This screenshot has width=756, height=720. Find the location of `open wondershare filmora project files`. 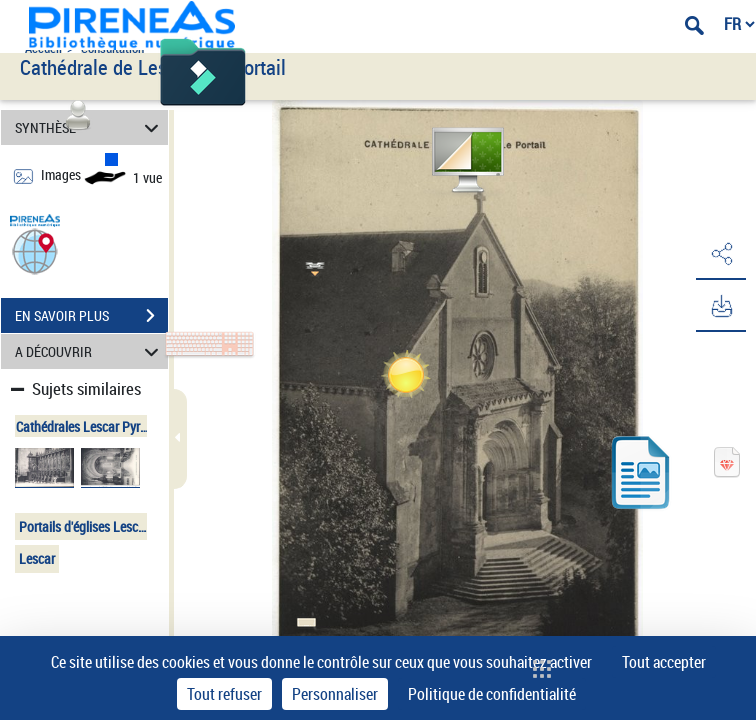

open wondershare filmora project files is located at coordinates (202, 74).